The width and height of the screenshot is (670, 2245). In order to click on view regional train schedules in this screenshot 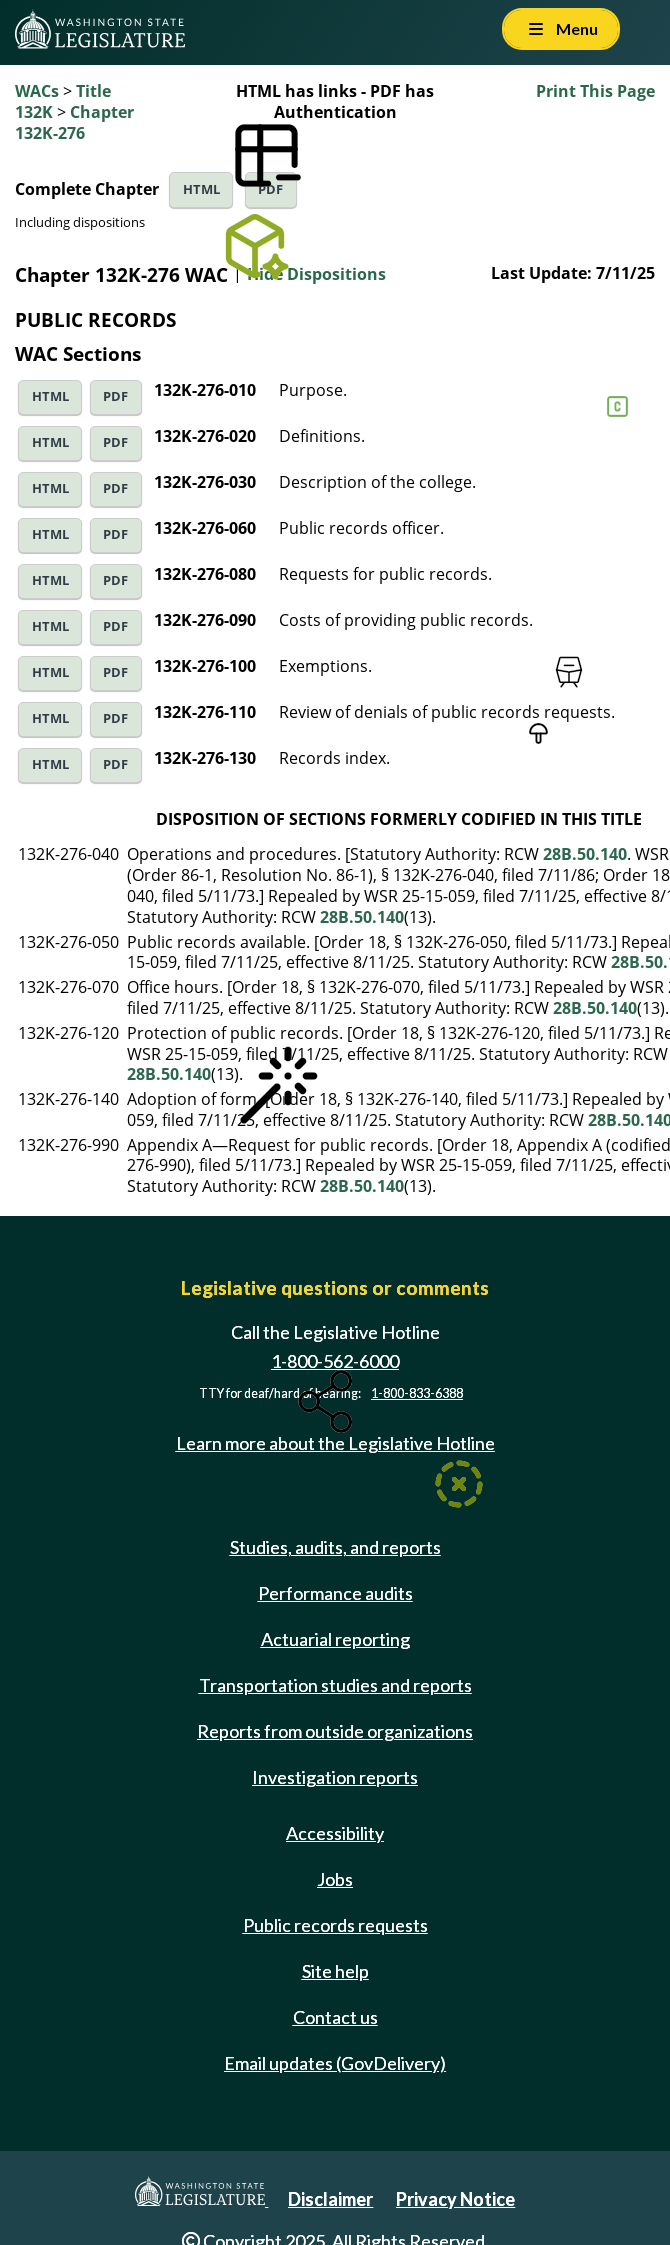, I will do `click(569, 671)`.